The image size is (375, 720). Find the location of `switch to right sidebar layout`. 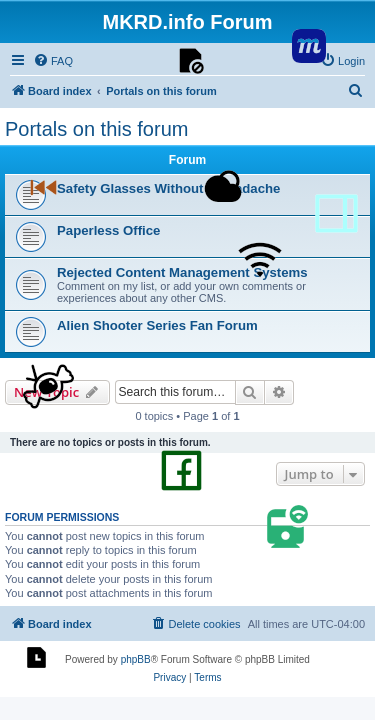

switch to right sidebar layout is located at coordinates (336, 213).